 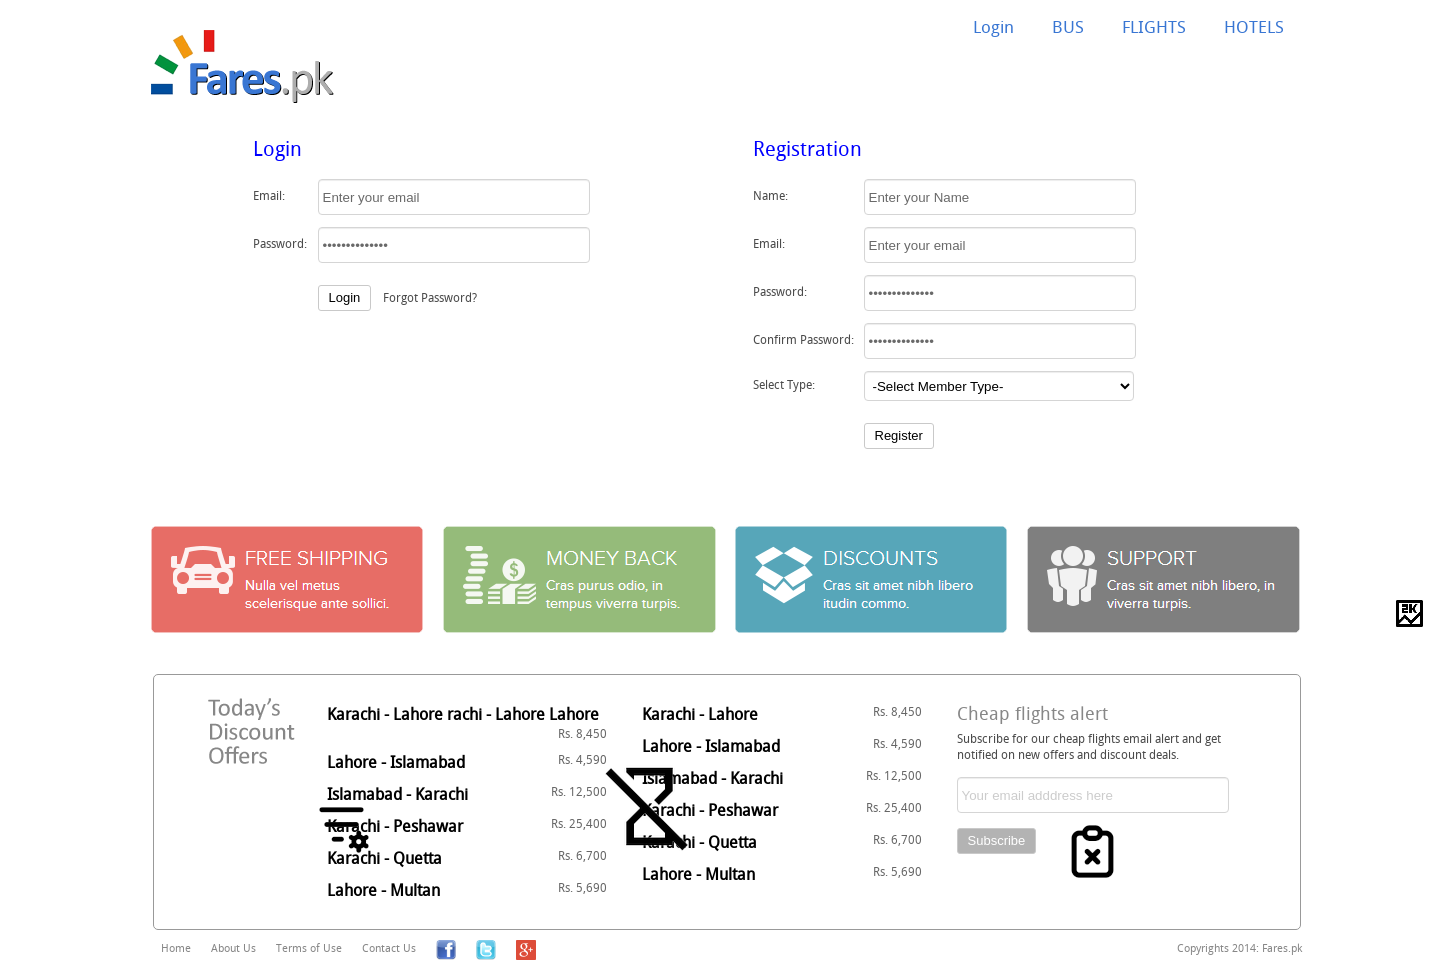 I want to click on timer or countdown feature disabled, so click(x=649, y=806).